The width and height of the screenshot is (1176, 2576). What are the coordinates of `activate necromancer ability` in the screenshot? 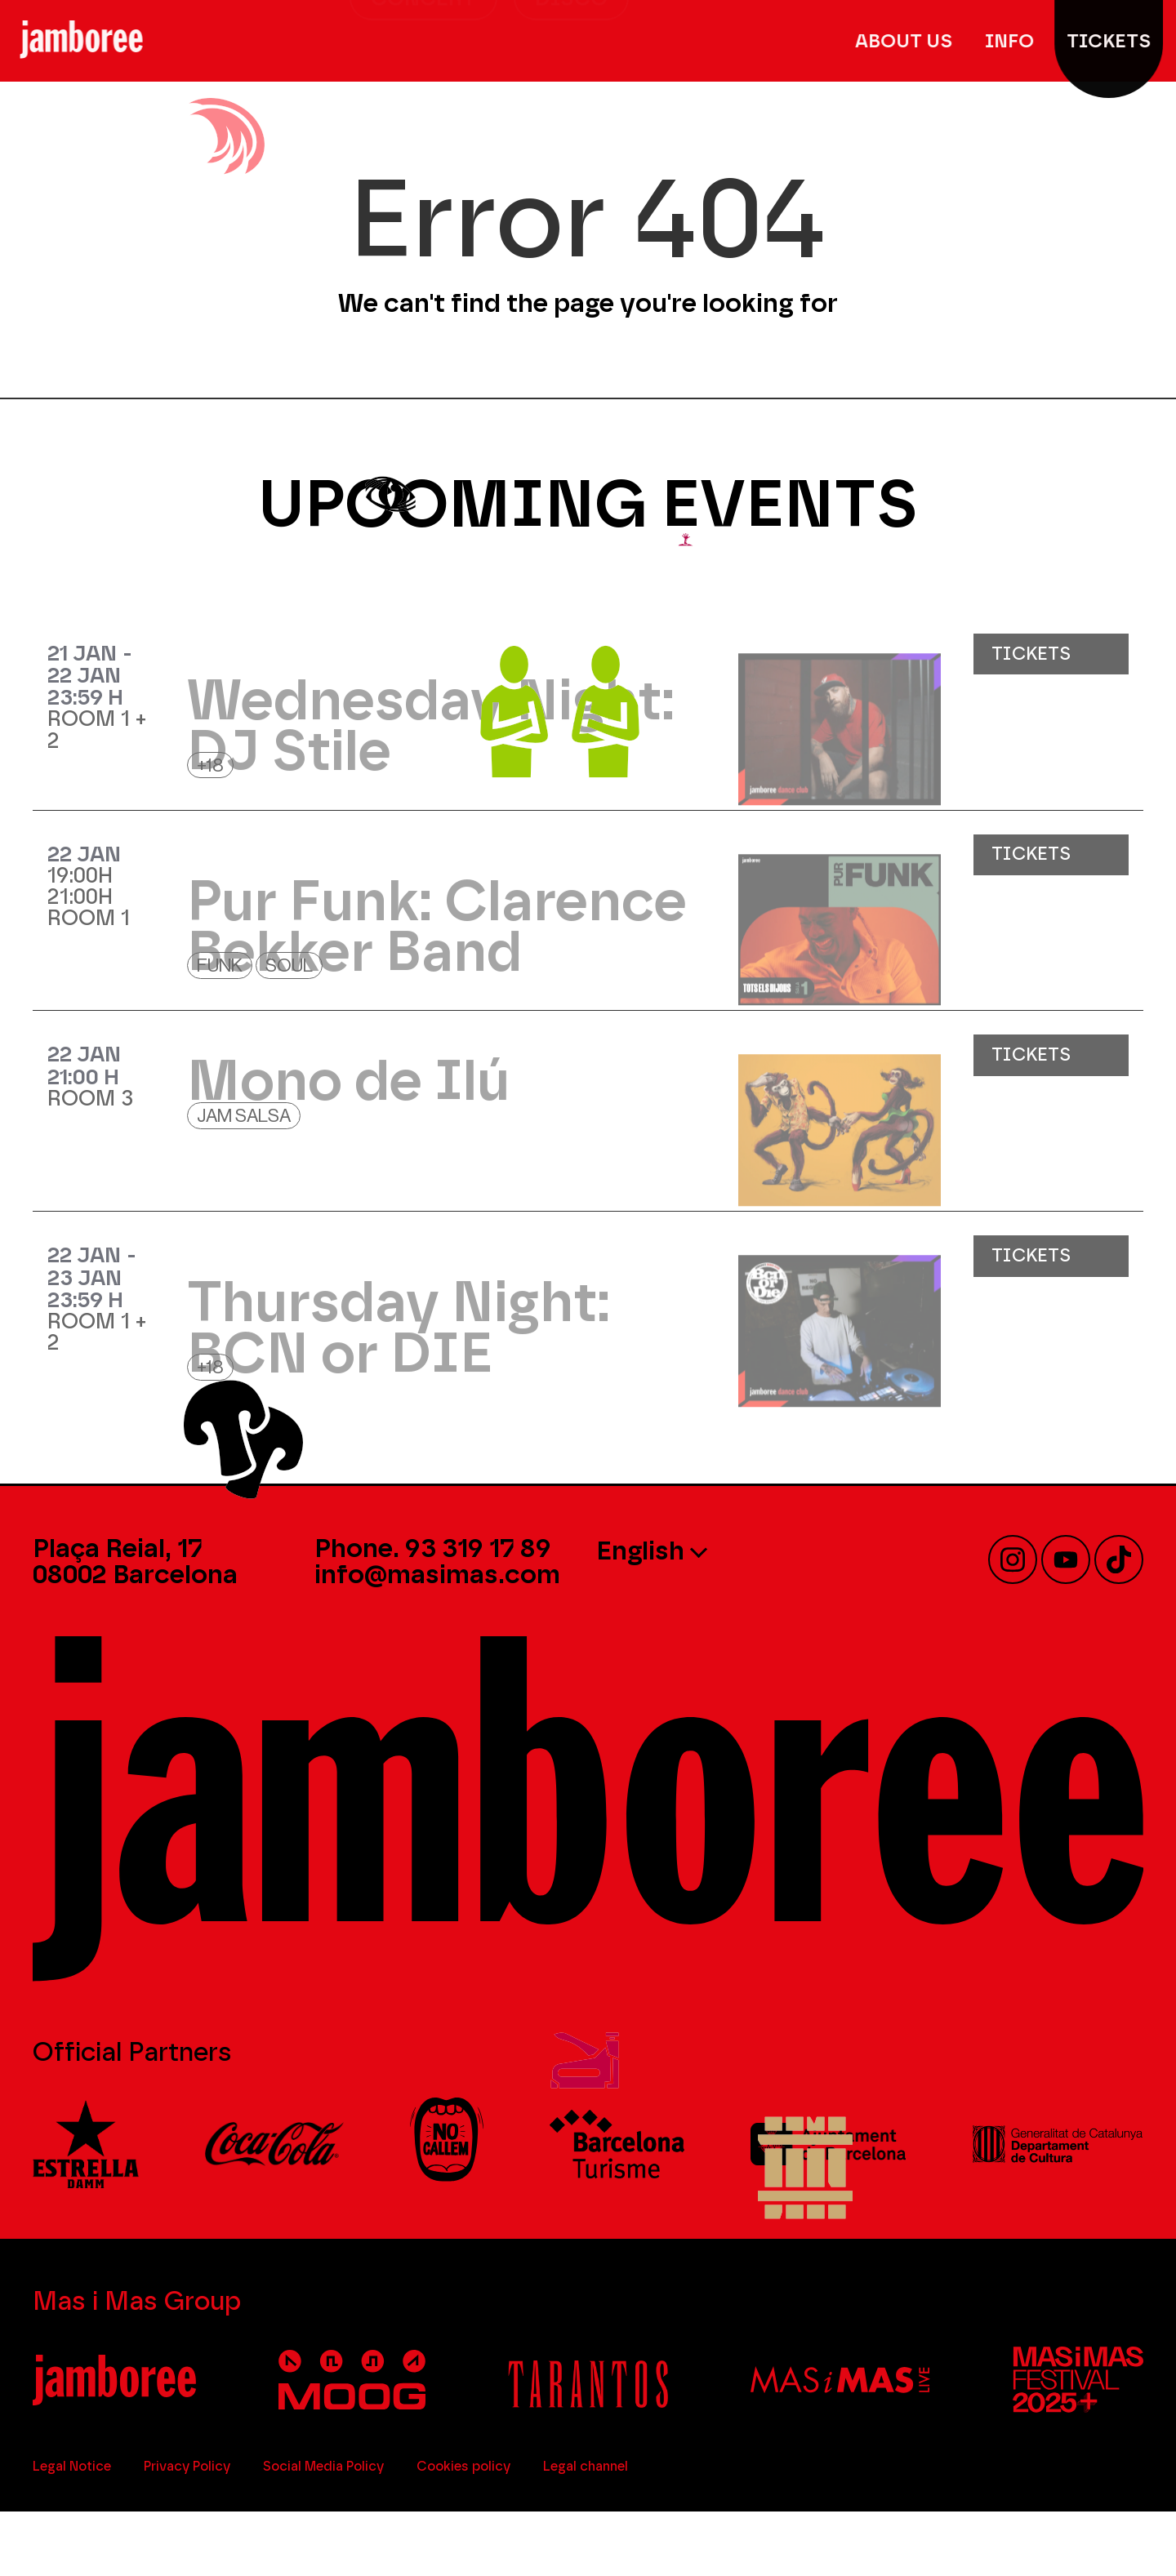 It's located at (685, 538).